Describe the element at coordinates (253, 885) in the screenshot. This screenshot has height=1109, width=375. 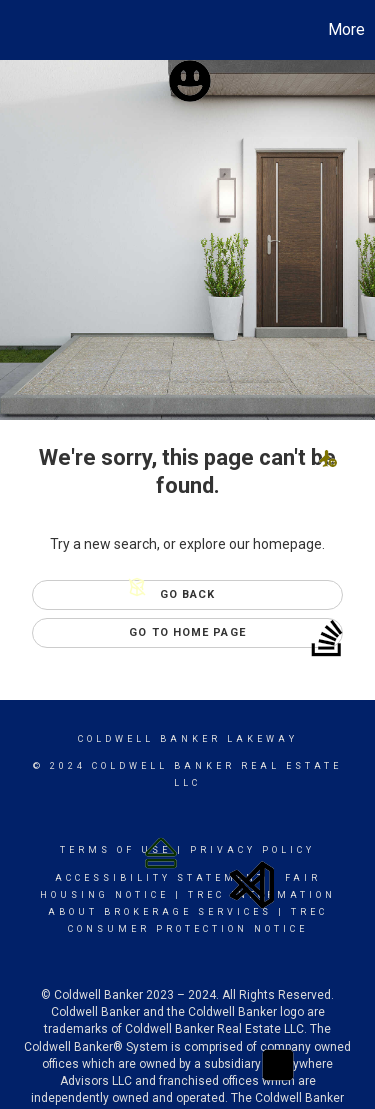
I see `open visual studio code` at that location.